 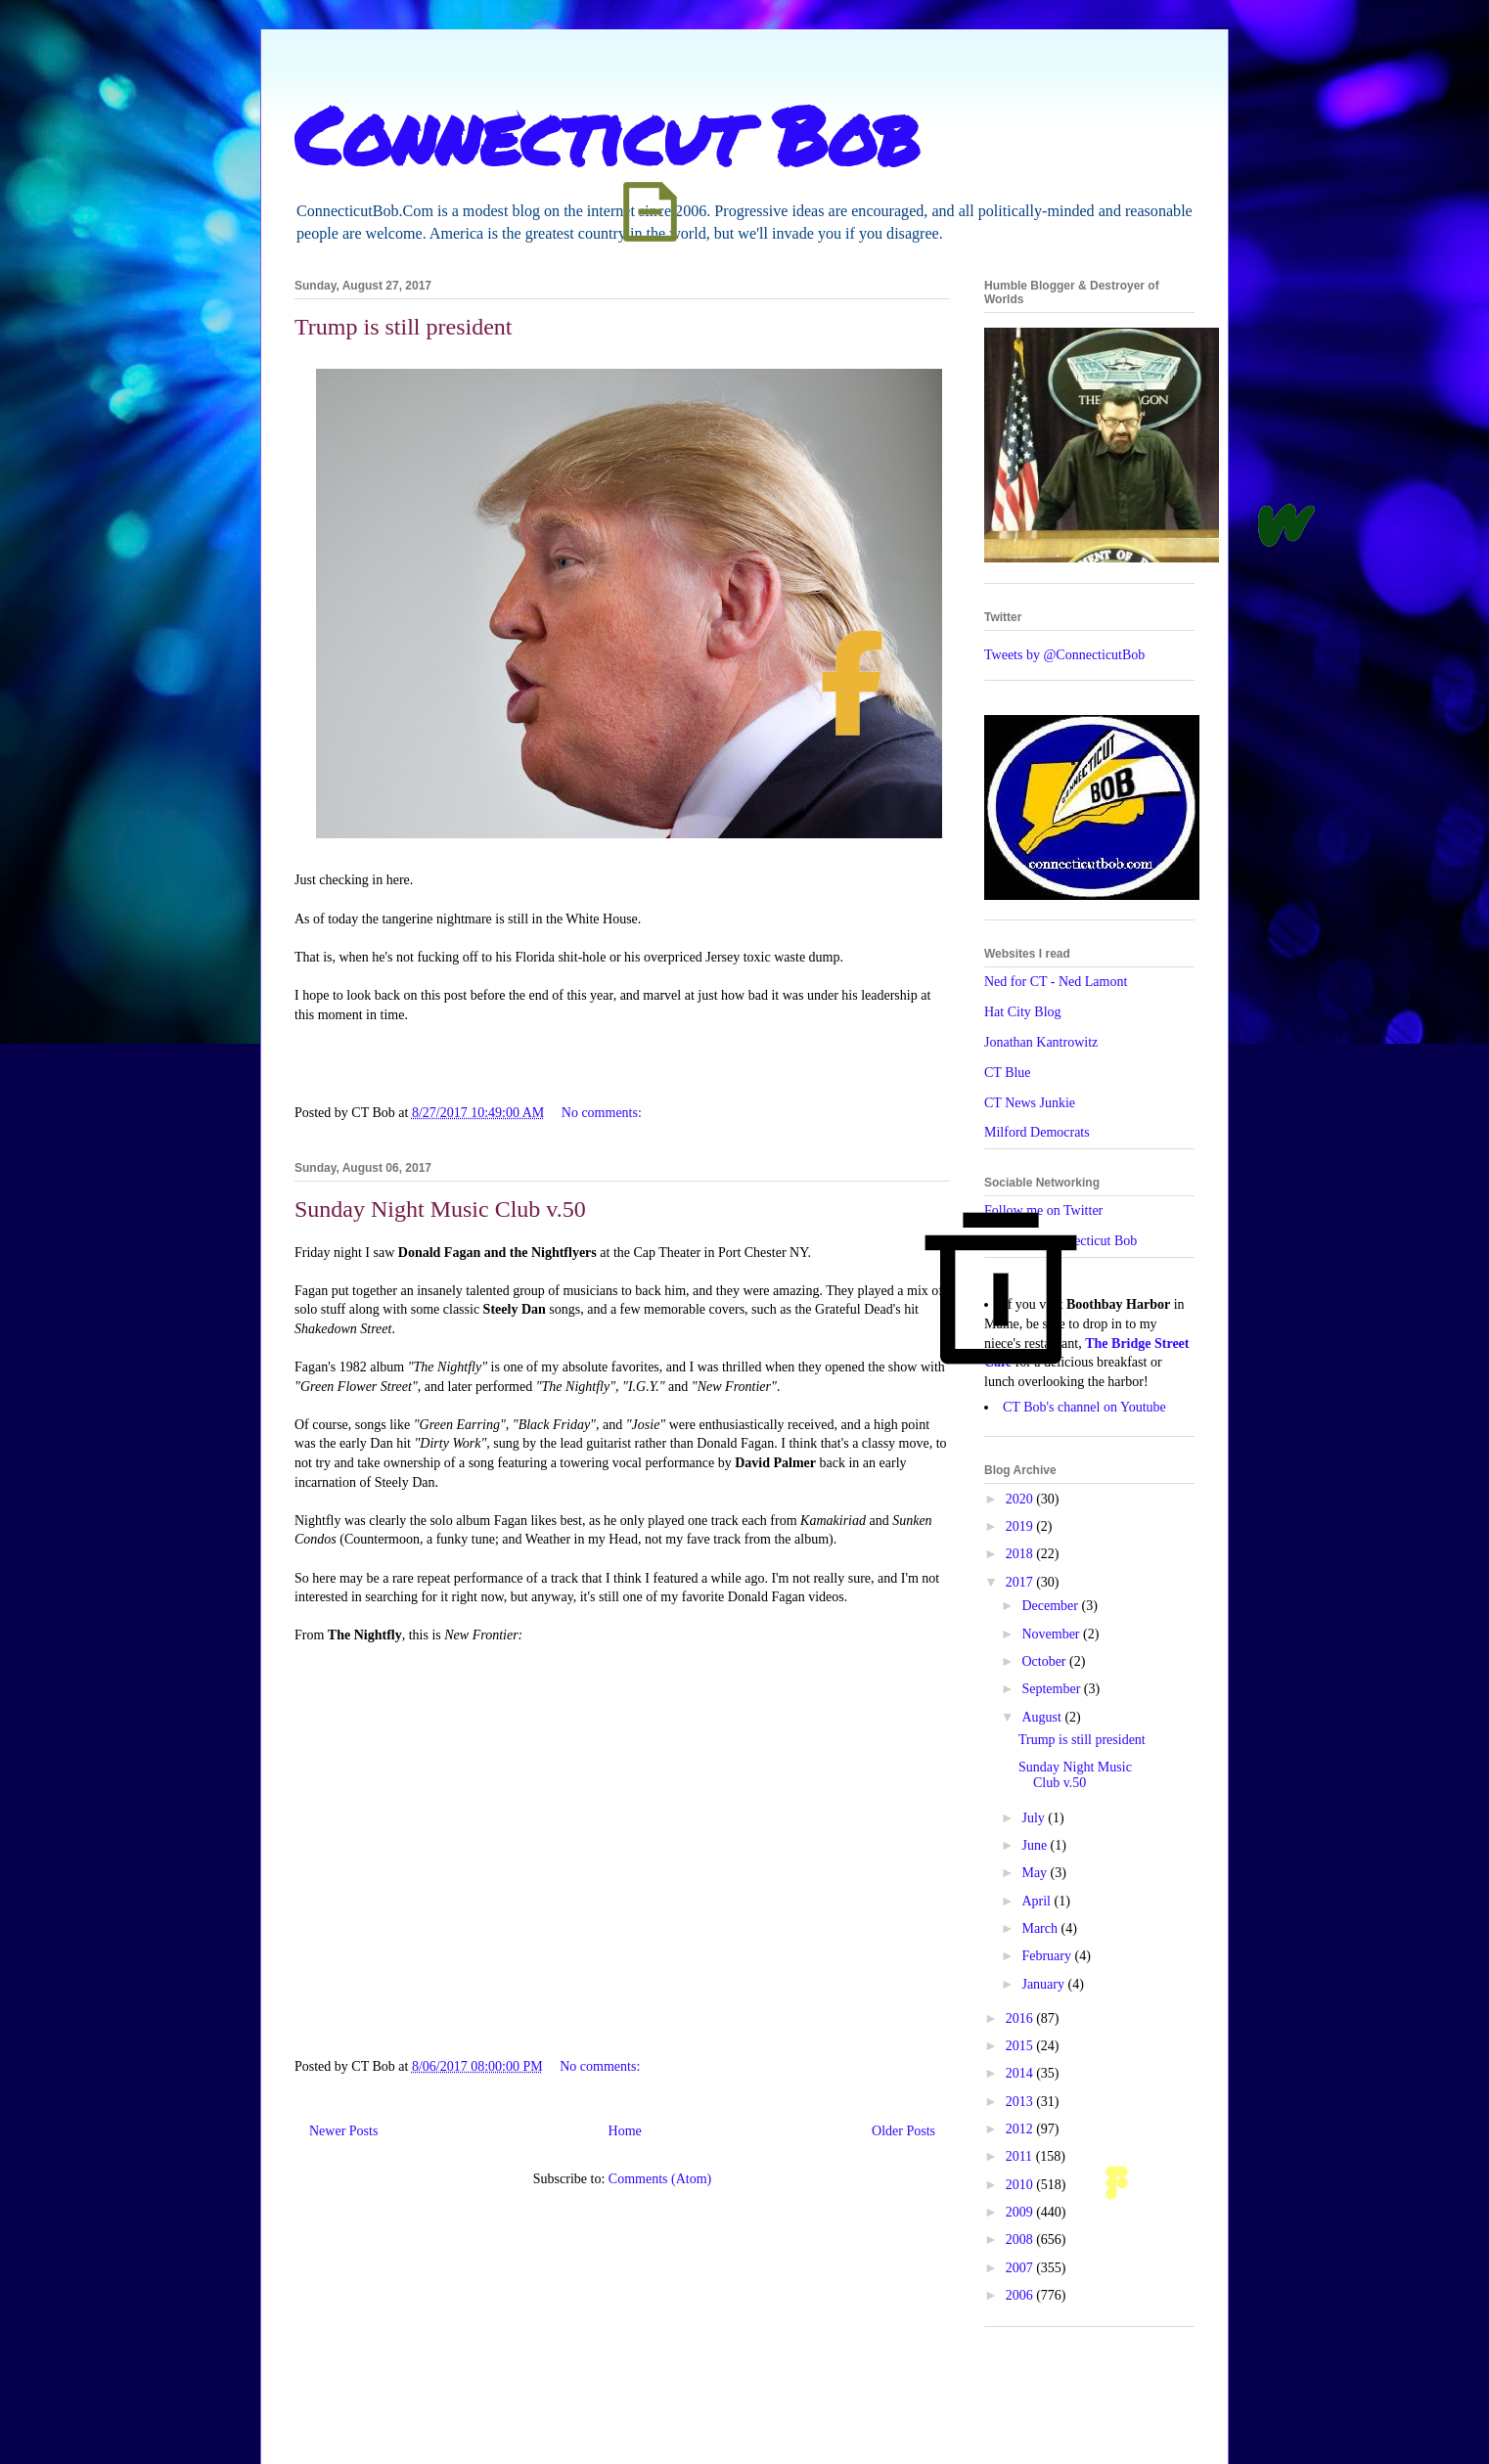 What do you see at coordinates (852, 683) in the screenshot?
I see `connect with facebook` at bounding box center [852, 683].